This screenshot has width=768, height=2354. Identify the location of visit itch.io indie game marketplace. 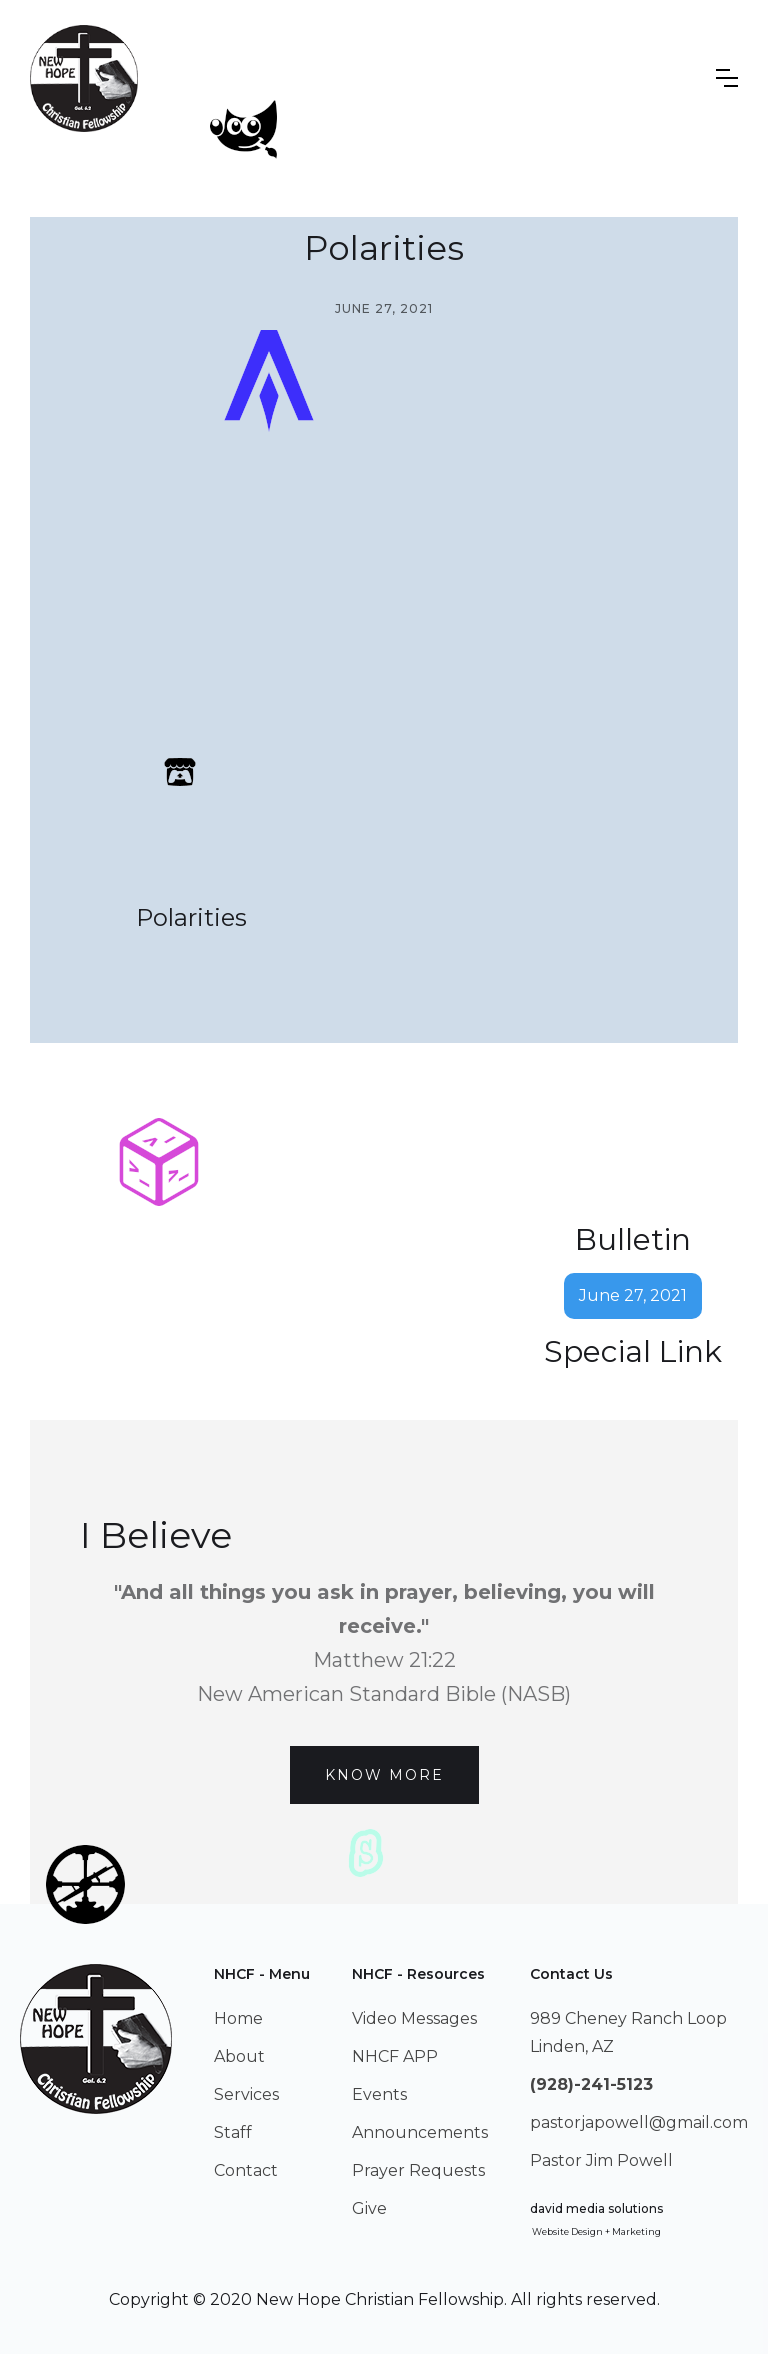
(180, 772).